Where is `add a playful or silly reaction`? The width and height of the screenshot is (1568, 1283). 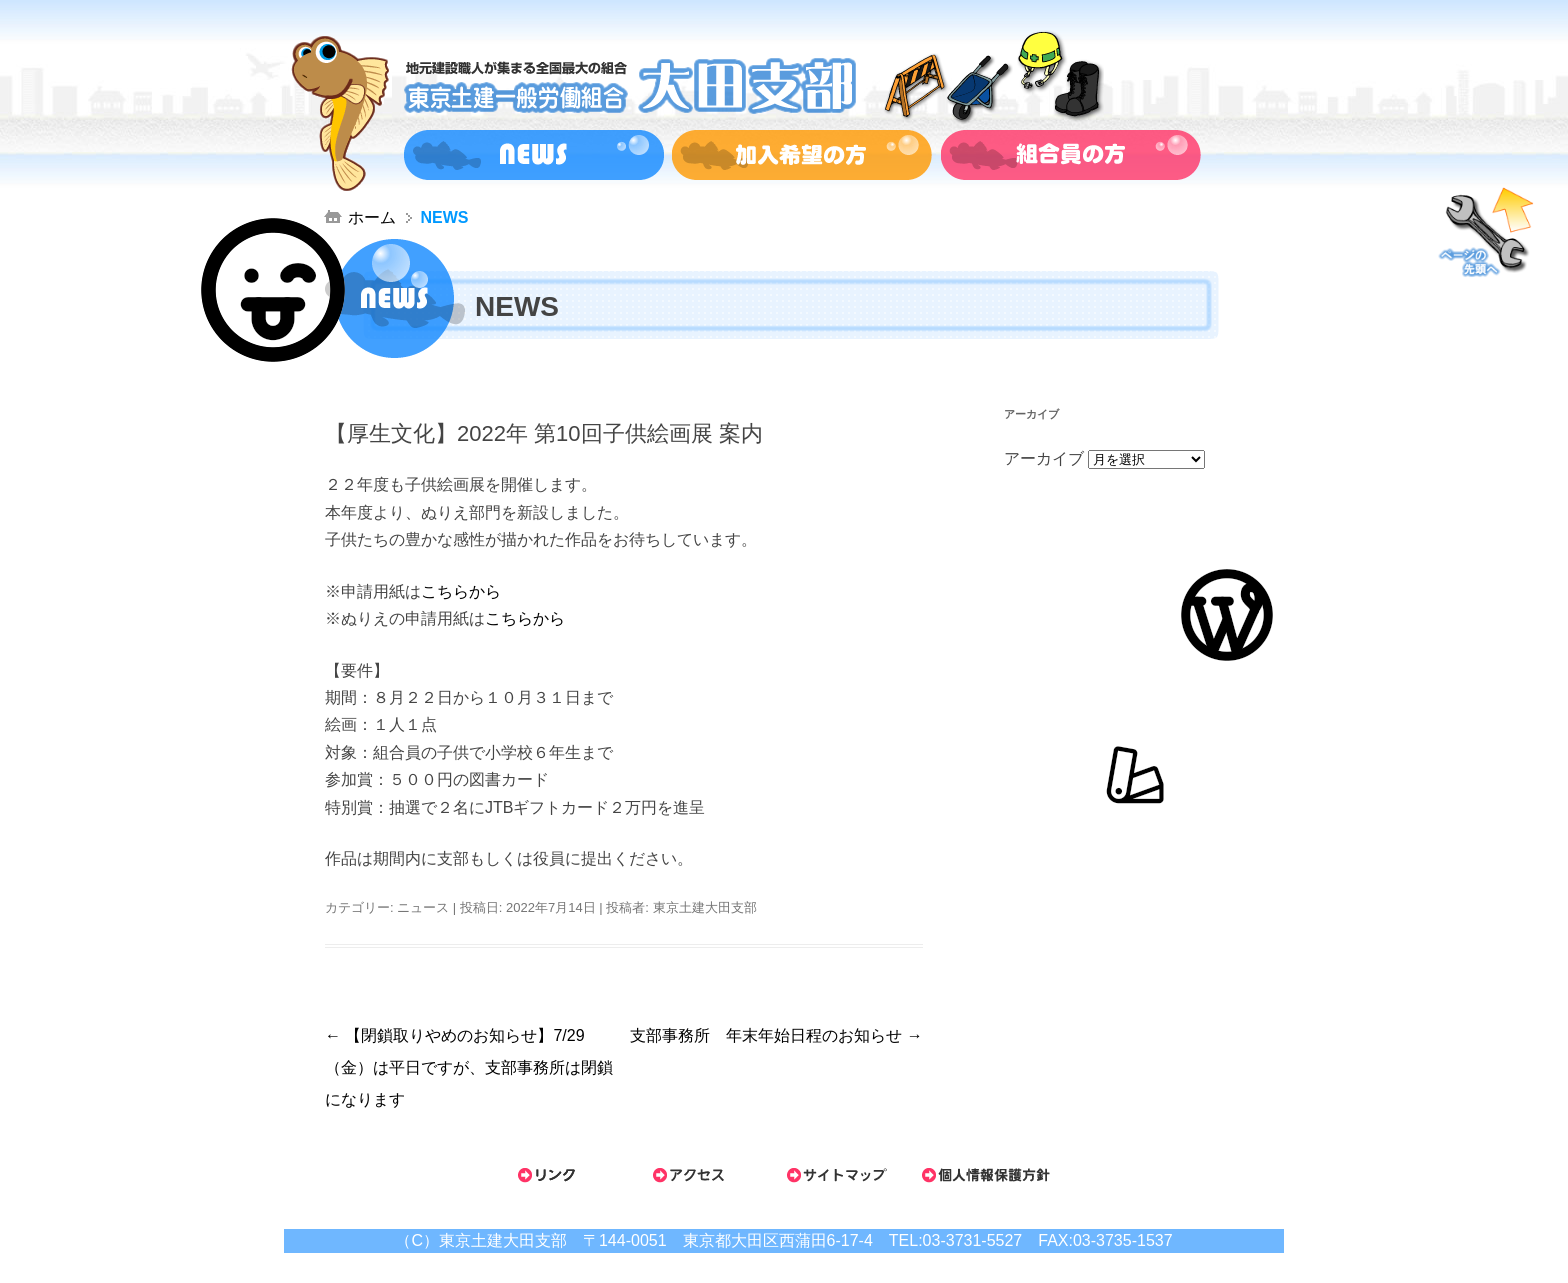 add a playful or silly reaction is located at coordinates (273, 290).